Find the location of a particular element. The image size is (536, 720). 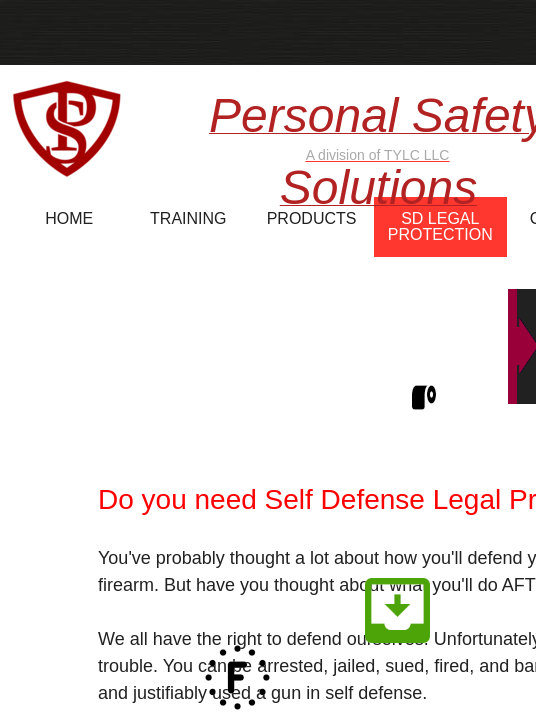

toilet paper or bathroom supplies indicator is located at coordinates (424, 396).